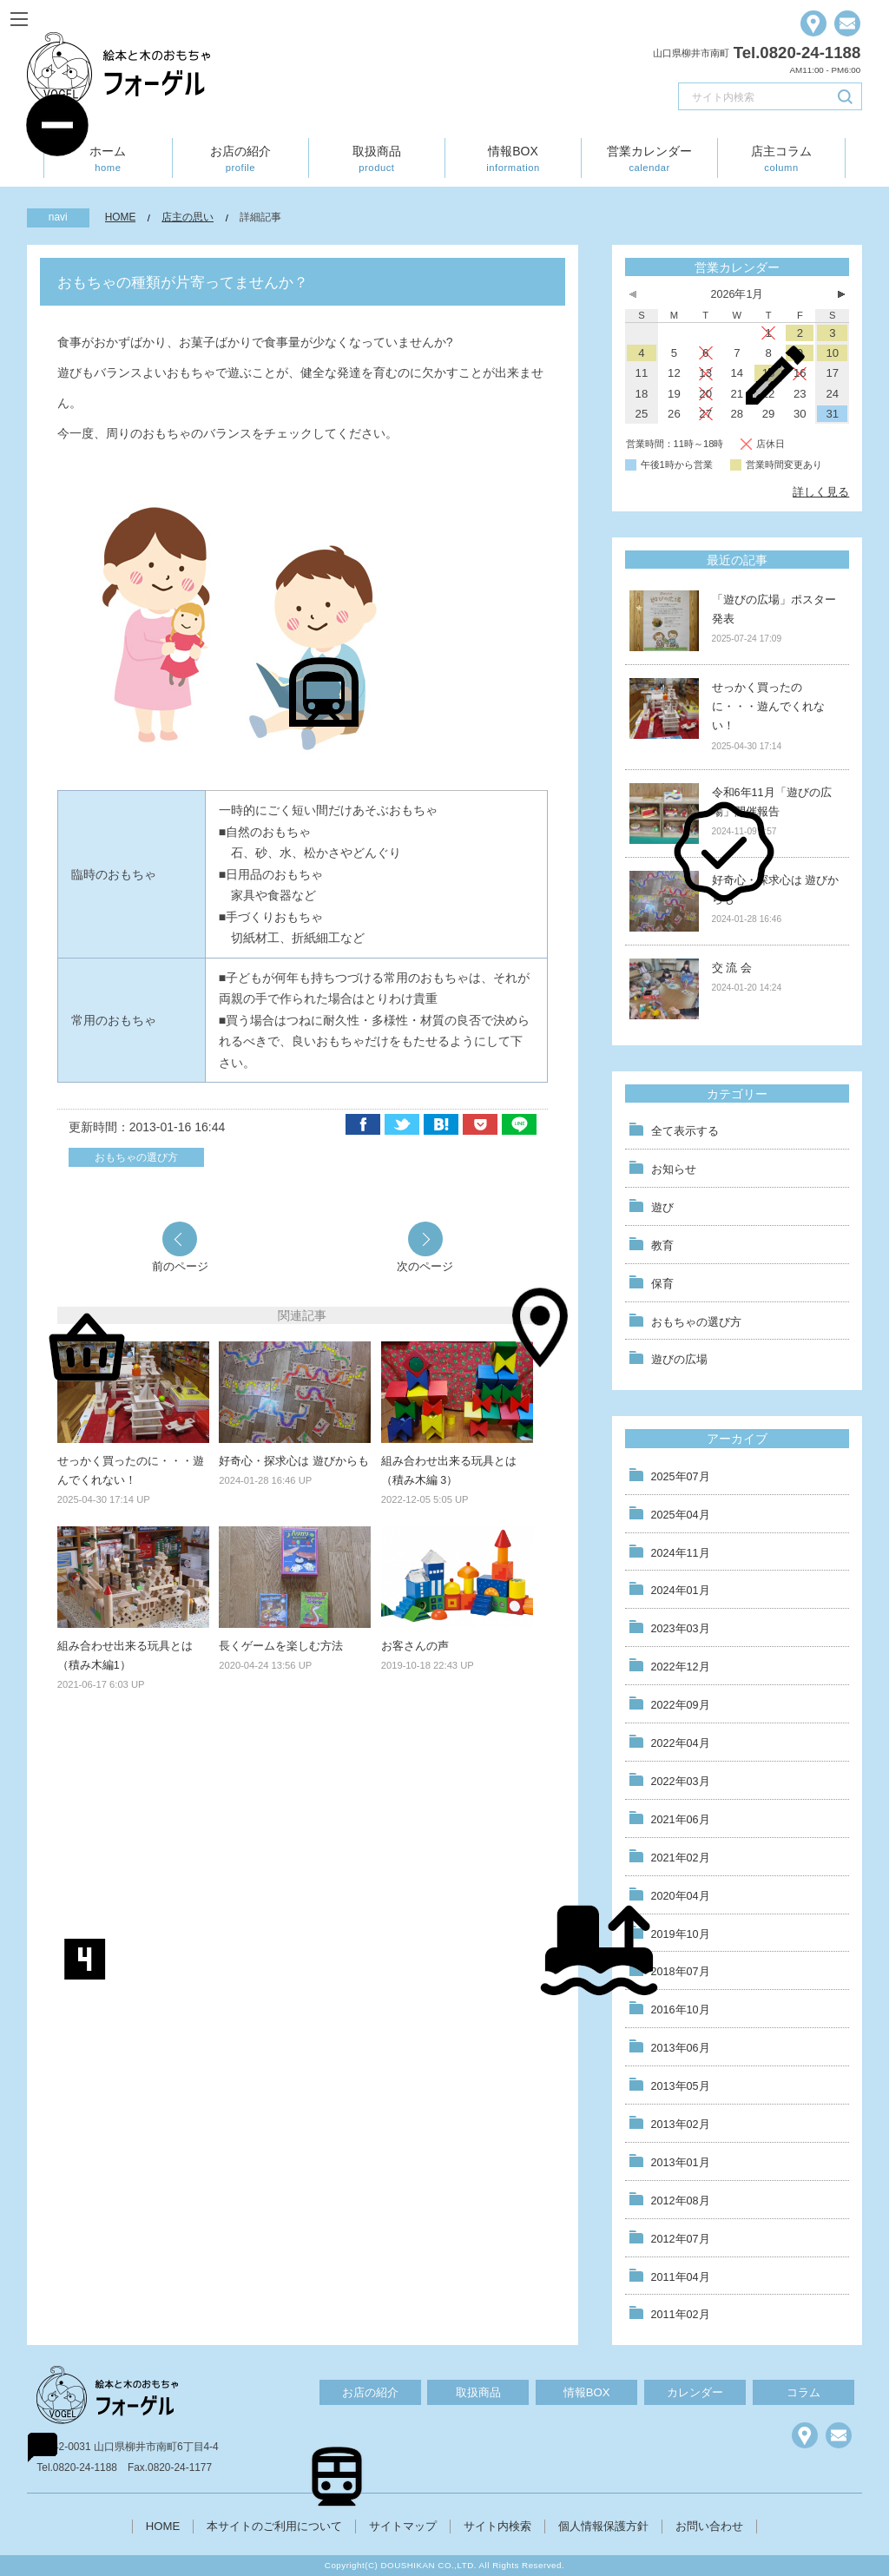  What do you see at coordinates (324, 692) in the screenshot?
I see `view subway or metro transit options` at bounding box center [324, 692].